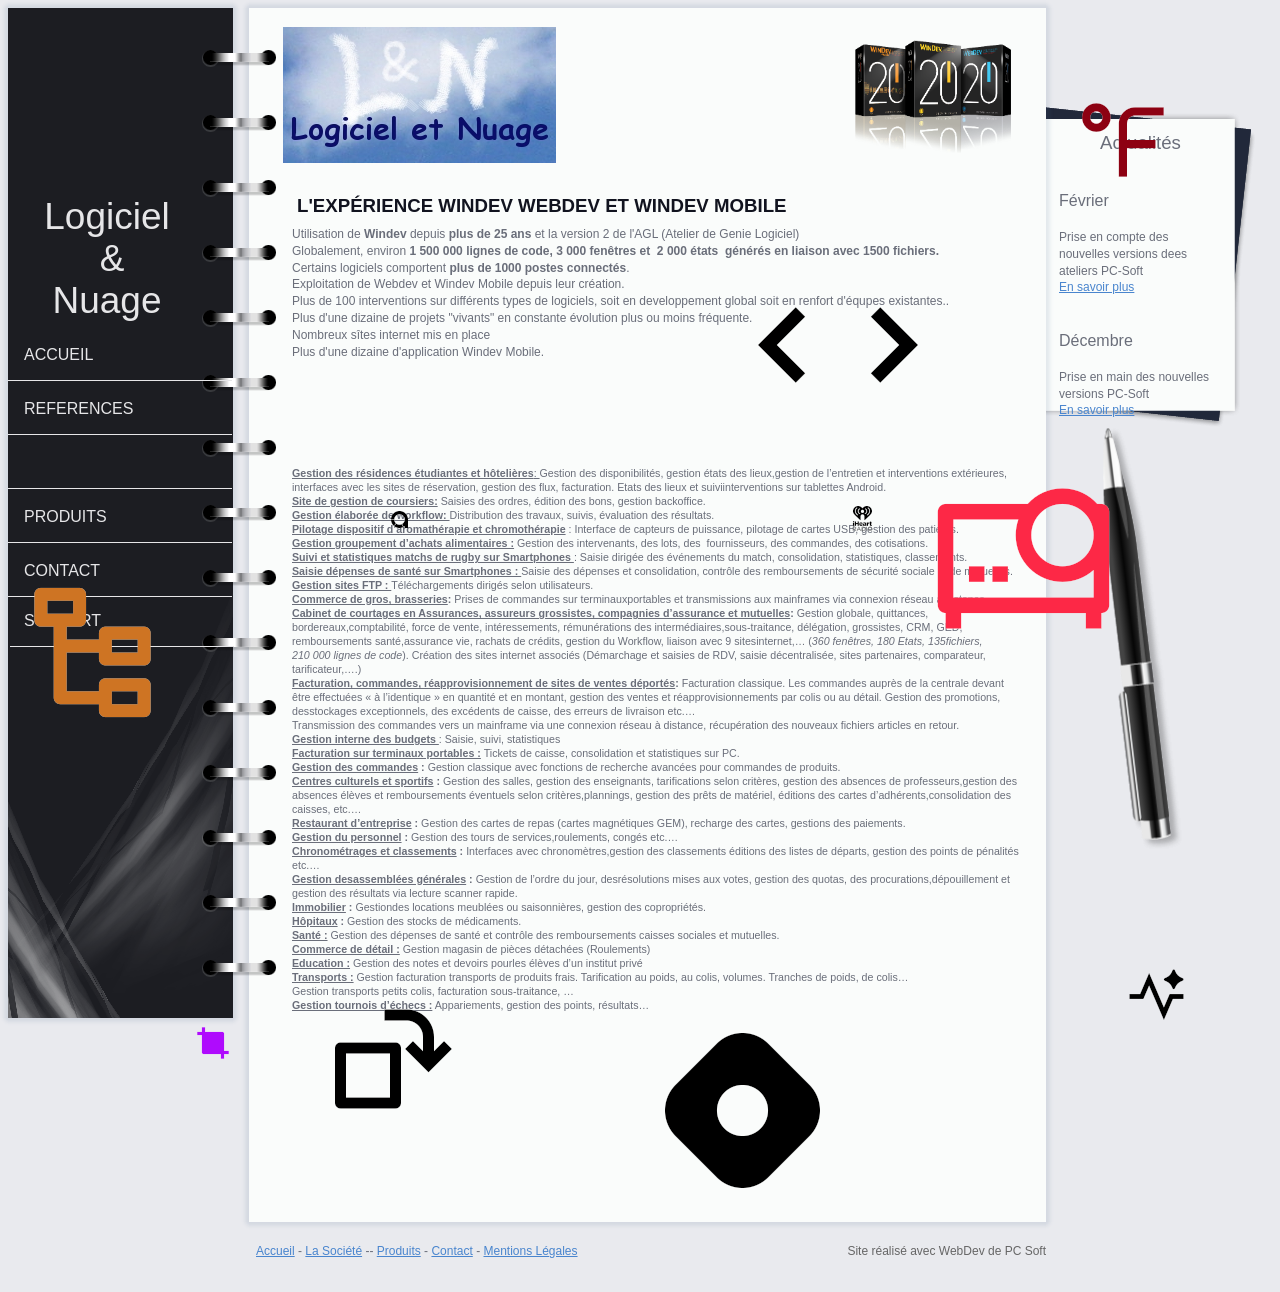 Image resolution: width=1280 pixels, height=1292 pixels. What do you see at coordinates (92, 652) in the screenshot?
I see `view hierarchical structure or organization chart` at bounding box center [92, 652].